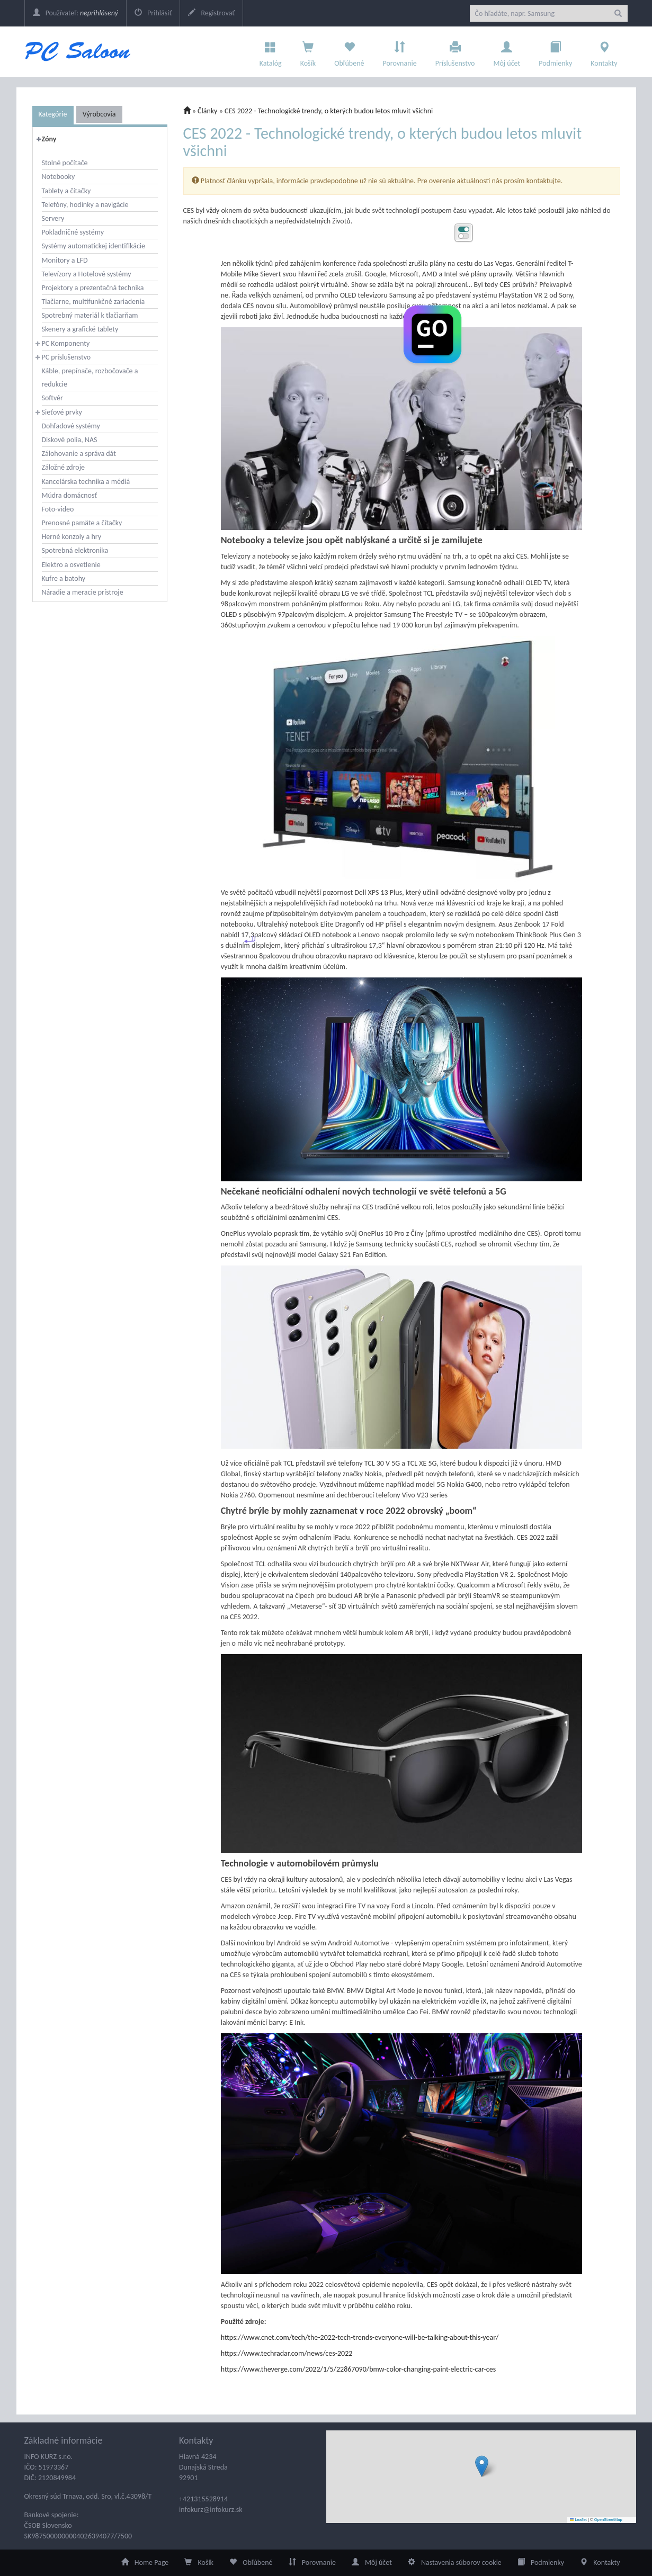  Describe the element at coordinates (463, 232) in the screenshot. I see `open gnome tweaks settings` at that location.